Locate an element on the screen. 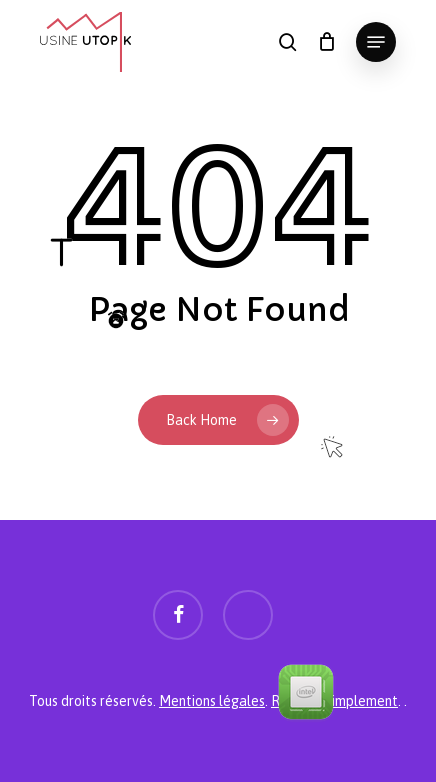 The width and height of the screenshot is (436, 782). click or tap to interact is located at coordinates (333, 448).